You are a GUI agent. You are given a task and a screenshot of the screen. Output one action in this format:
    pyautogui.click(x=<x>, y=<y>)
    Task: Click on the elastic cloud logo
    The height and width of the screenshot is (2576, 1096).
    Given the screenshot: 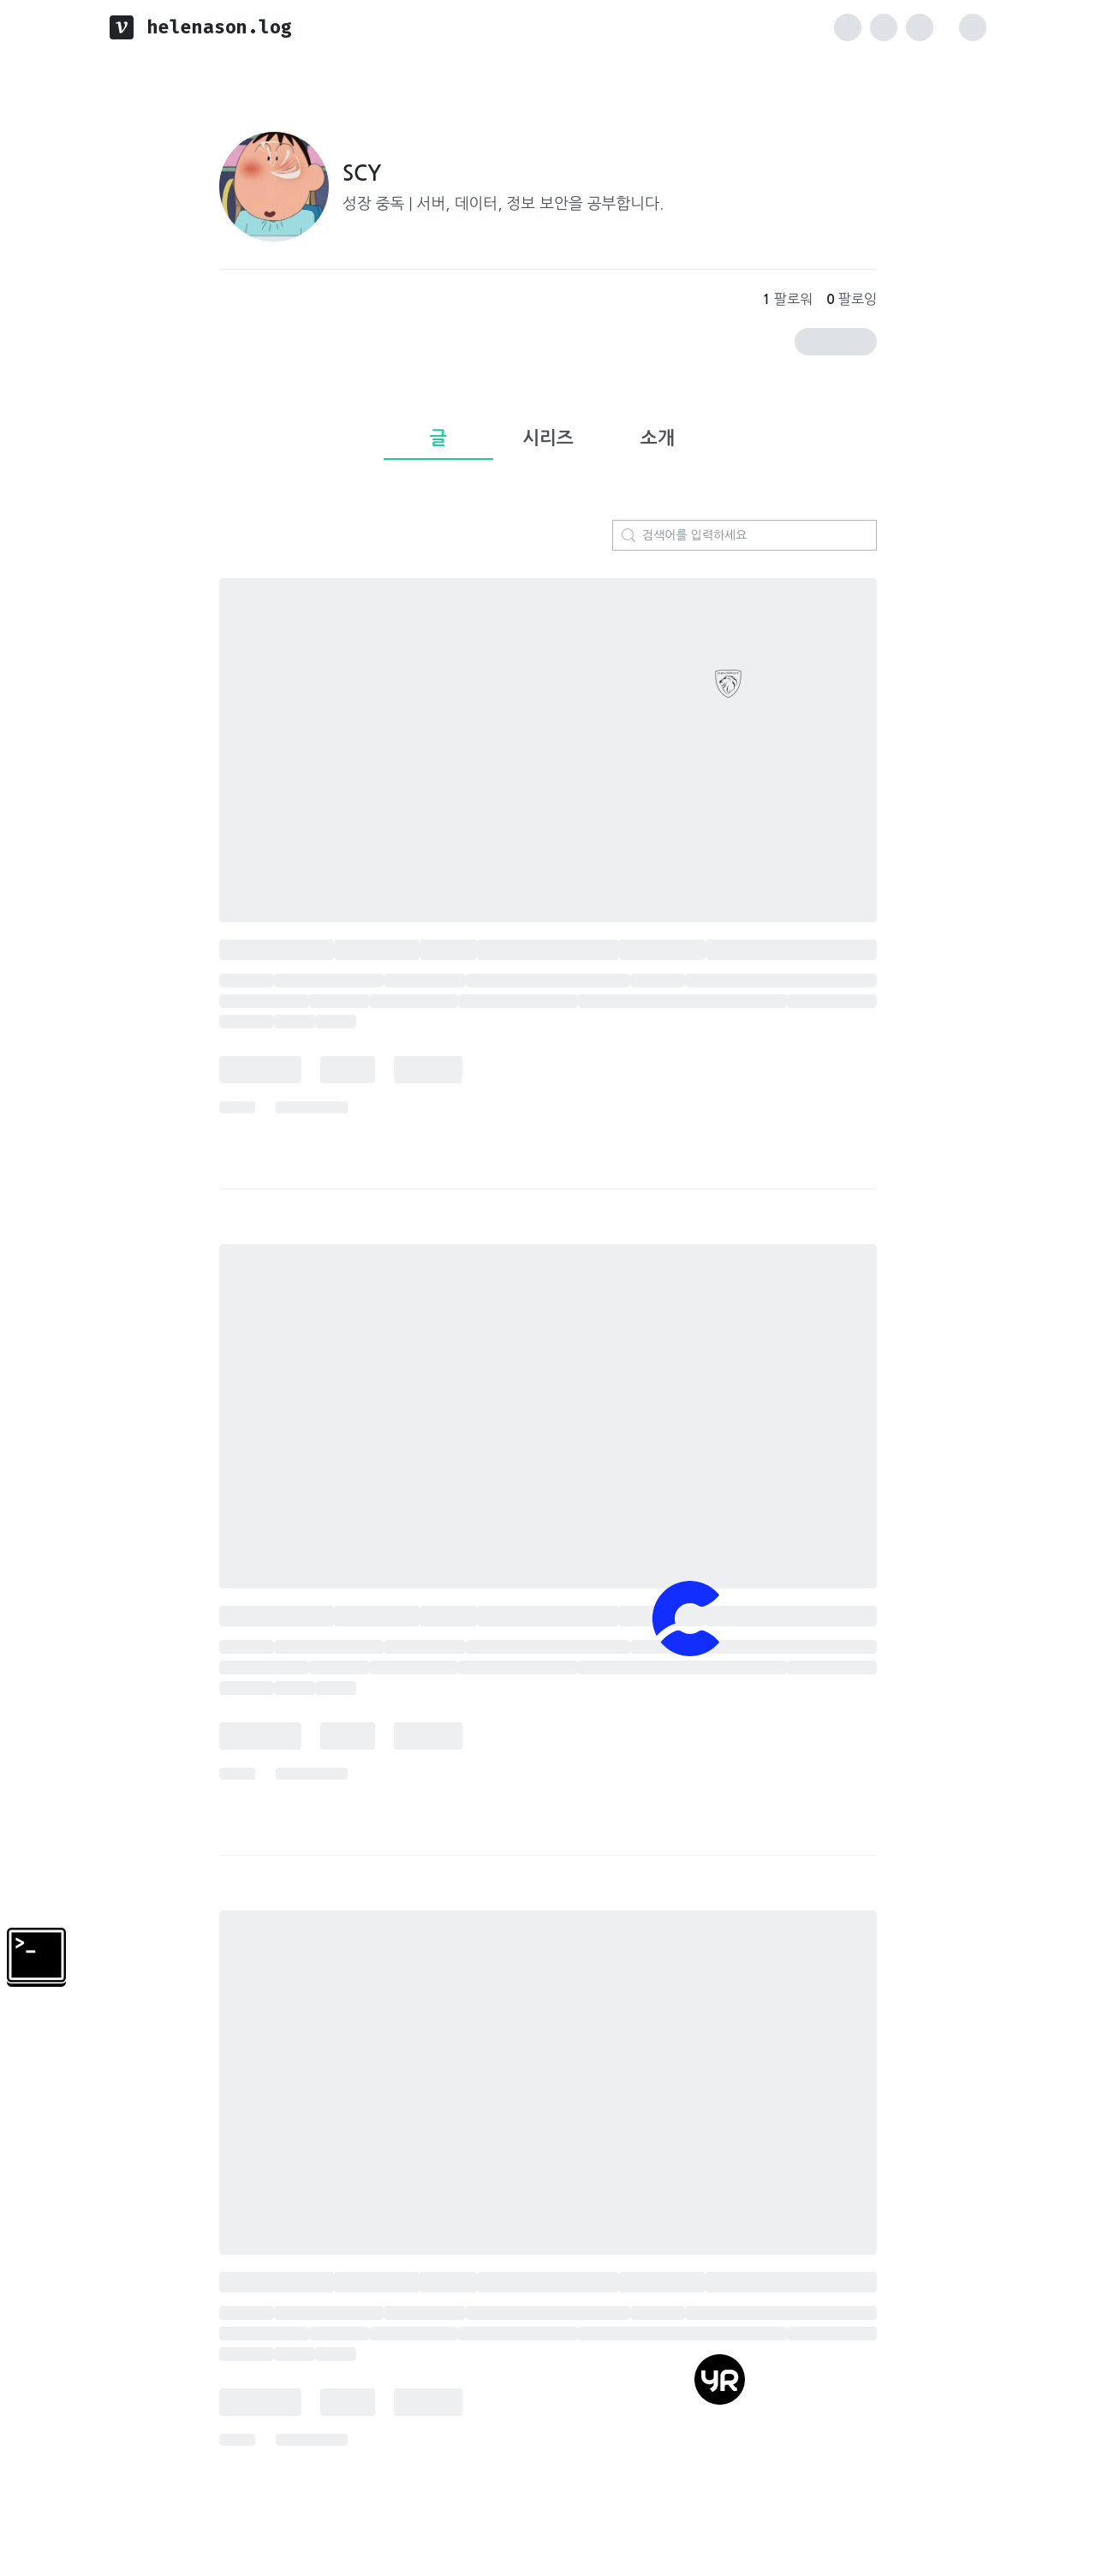 What is the action you would take?
    pyautogui.click(x=686, y=1619)
    